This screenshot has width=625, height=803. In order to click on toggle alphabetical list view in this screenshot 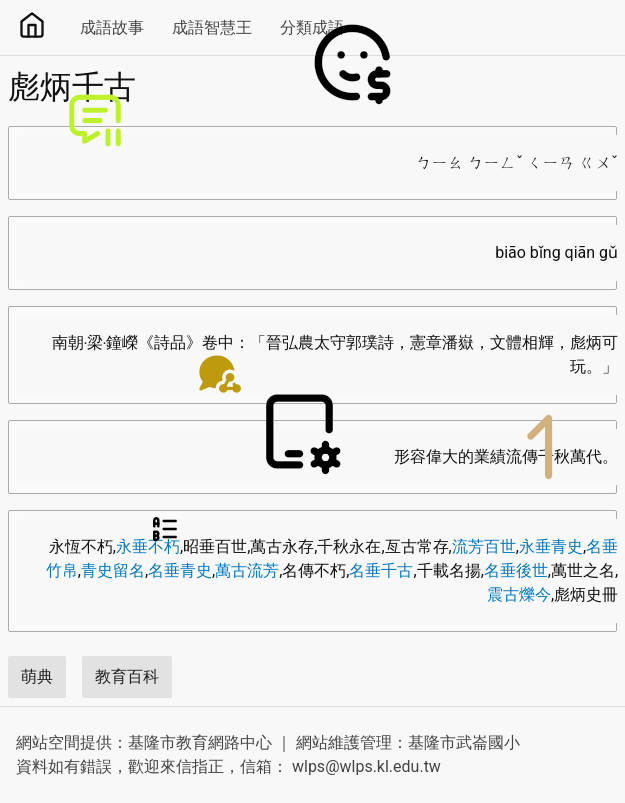, I will do `click(165, 529)`.